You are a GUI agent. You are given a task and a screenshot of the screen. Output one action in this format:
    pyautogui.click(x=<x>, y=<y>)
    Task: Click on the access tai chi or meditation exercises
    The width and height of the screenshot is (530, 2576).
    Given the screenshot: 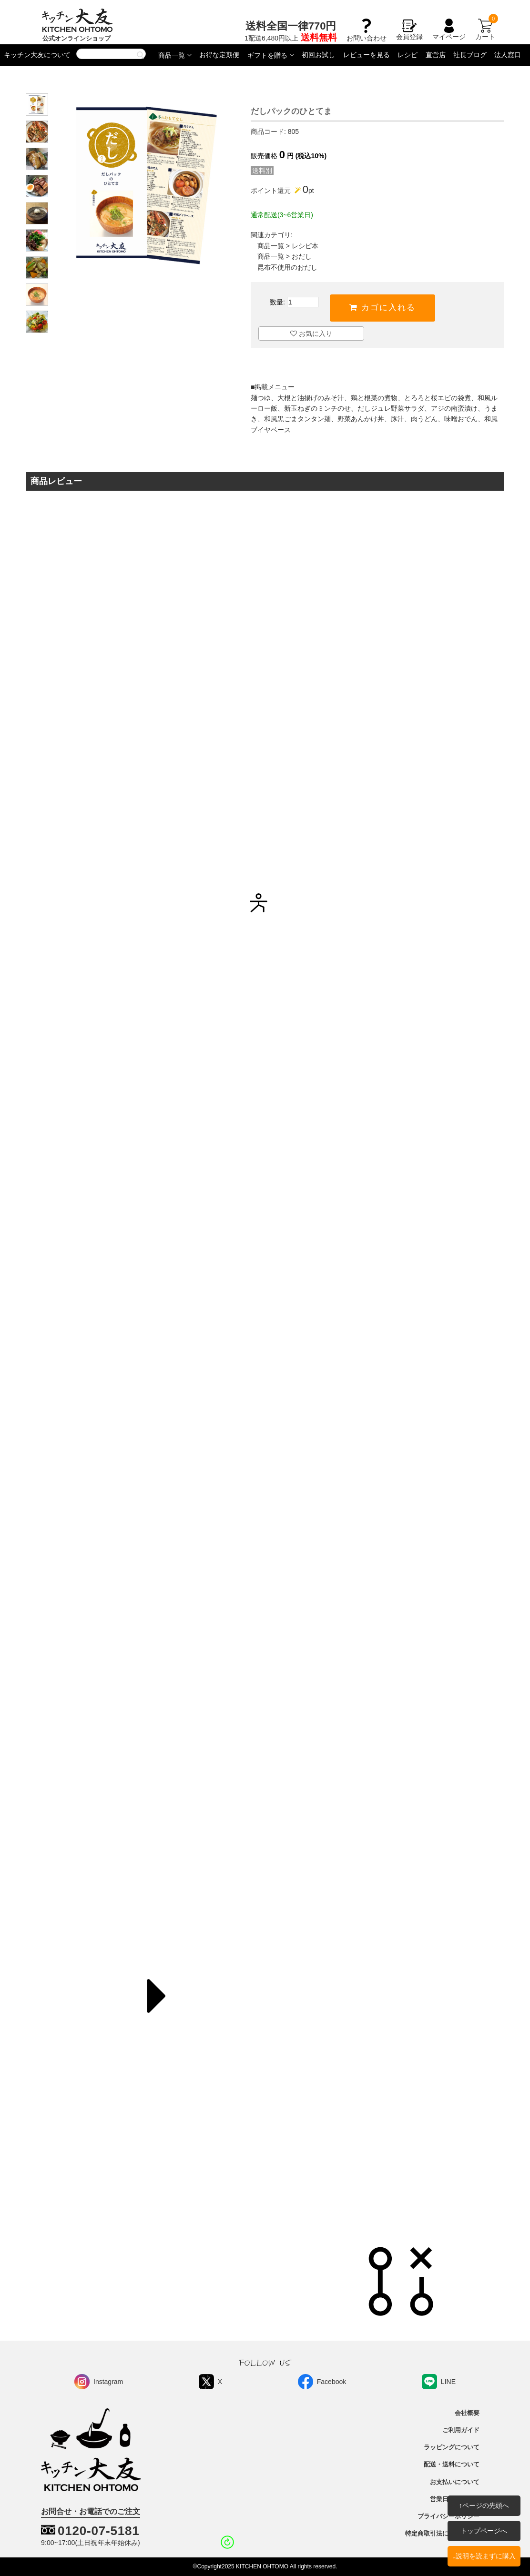 What is the action you would take?
    pyautogui.click(x=258, y=903)
    